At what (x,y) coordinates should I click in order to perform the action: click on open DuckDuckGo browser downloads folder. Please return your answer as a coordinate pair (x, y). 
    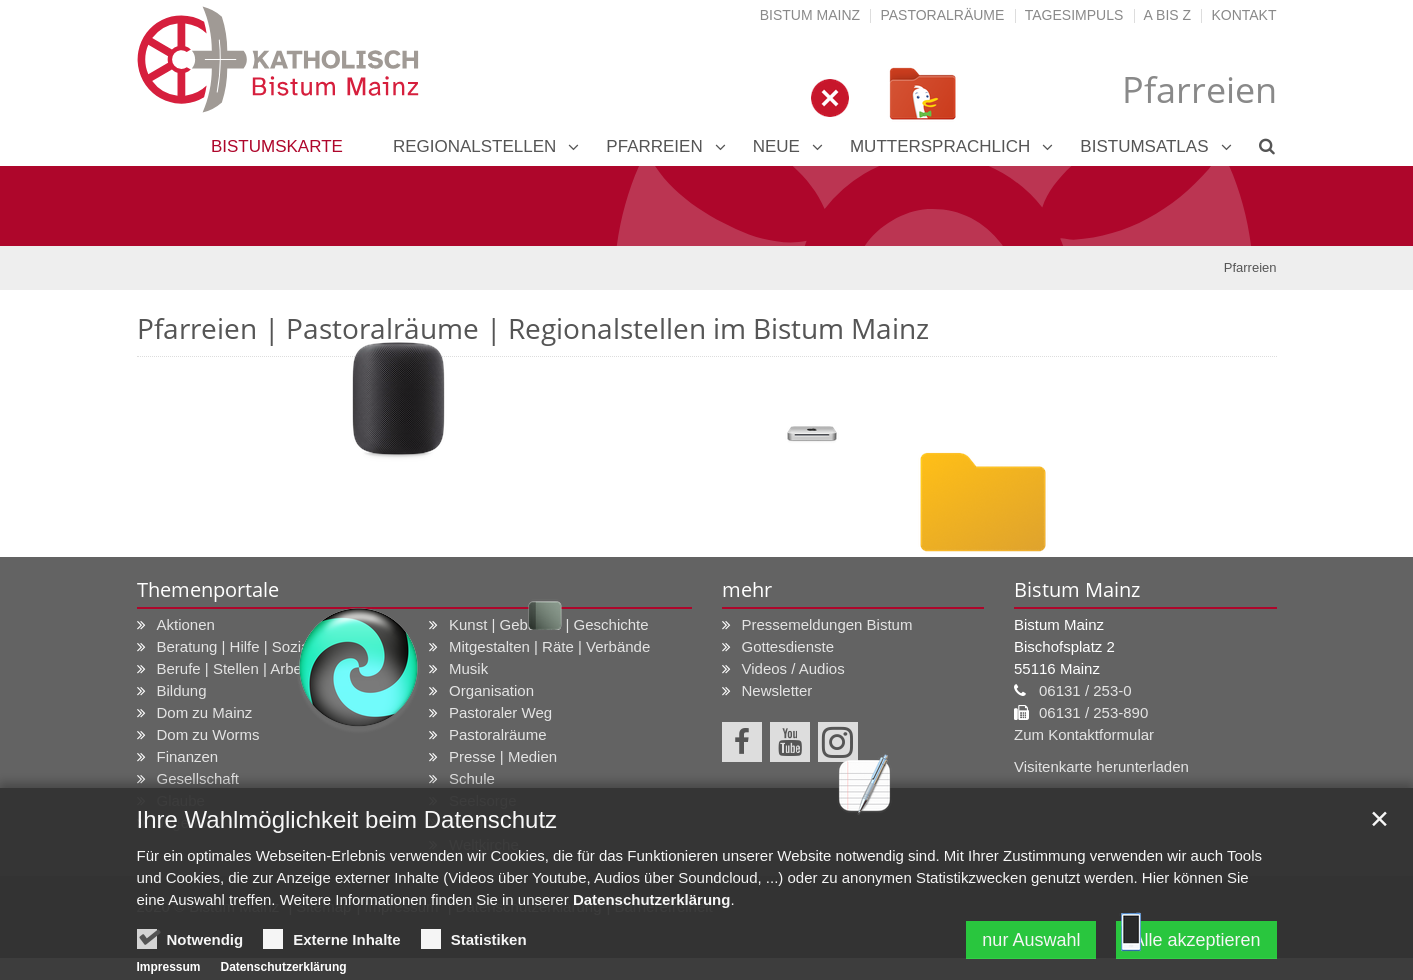
    Looking at the image, I should click on (922, 95).